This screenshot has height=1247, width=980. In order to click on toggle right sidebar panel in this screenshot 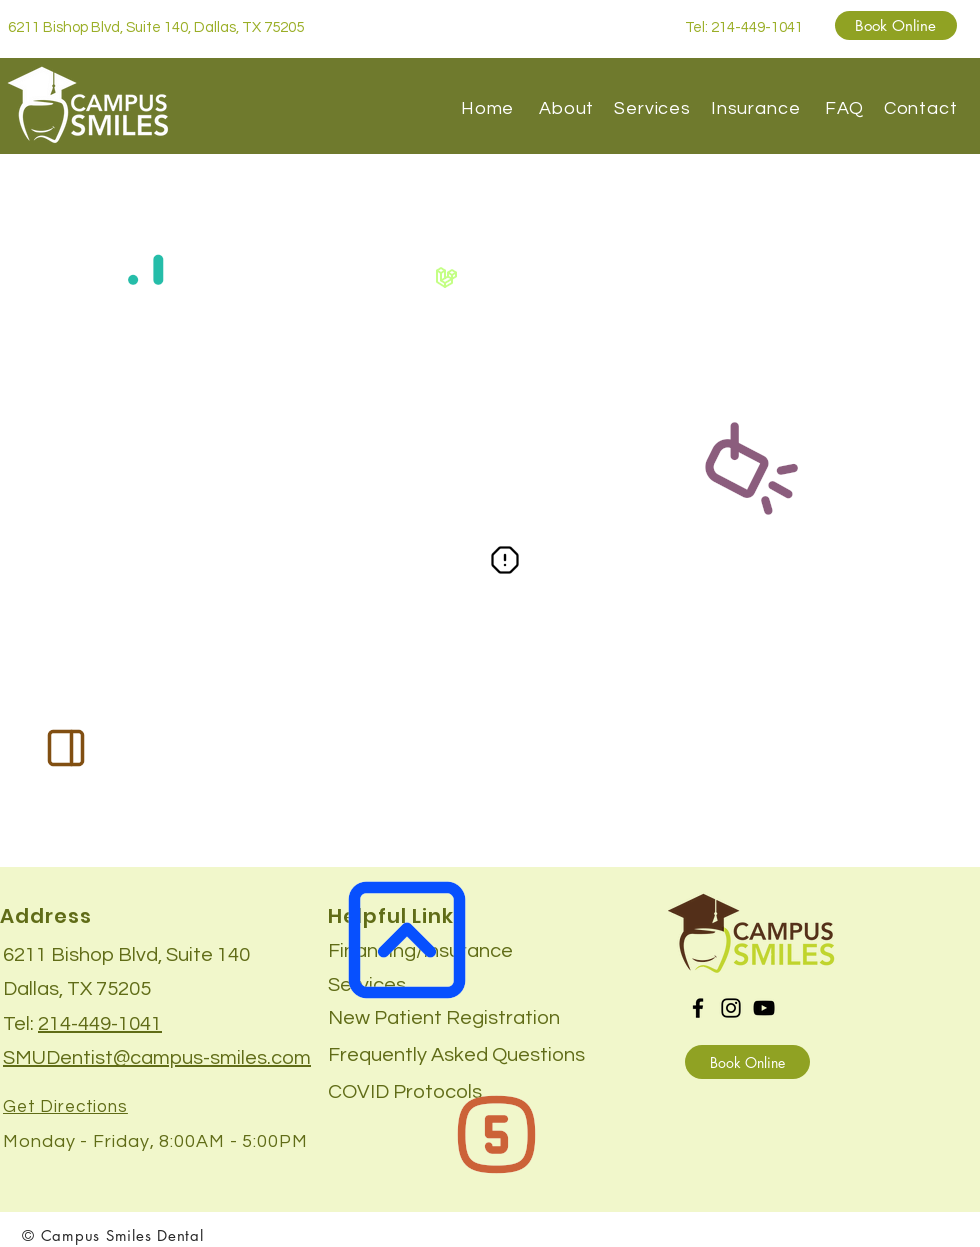, I will do `click(66, 748)`.